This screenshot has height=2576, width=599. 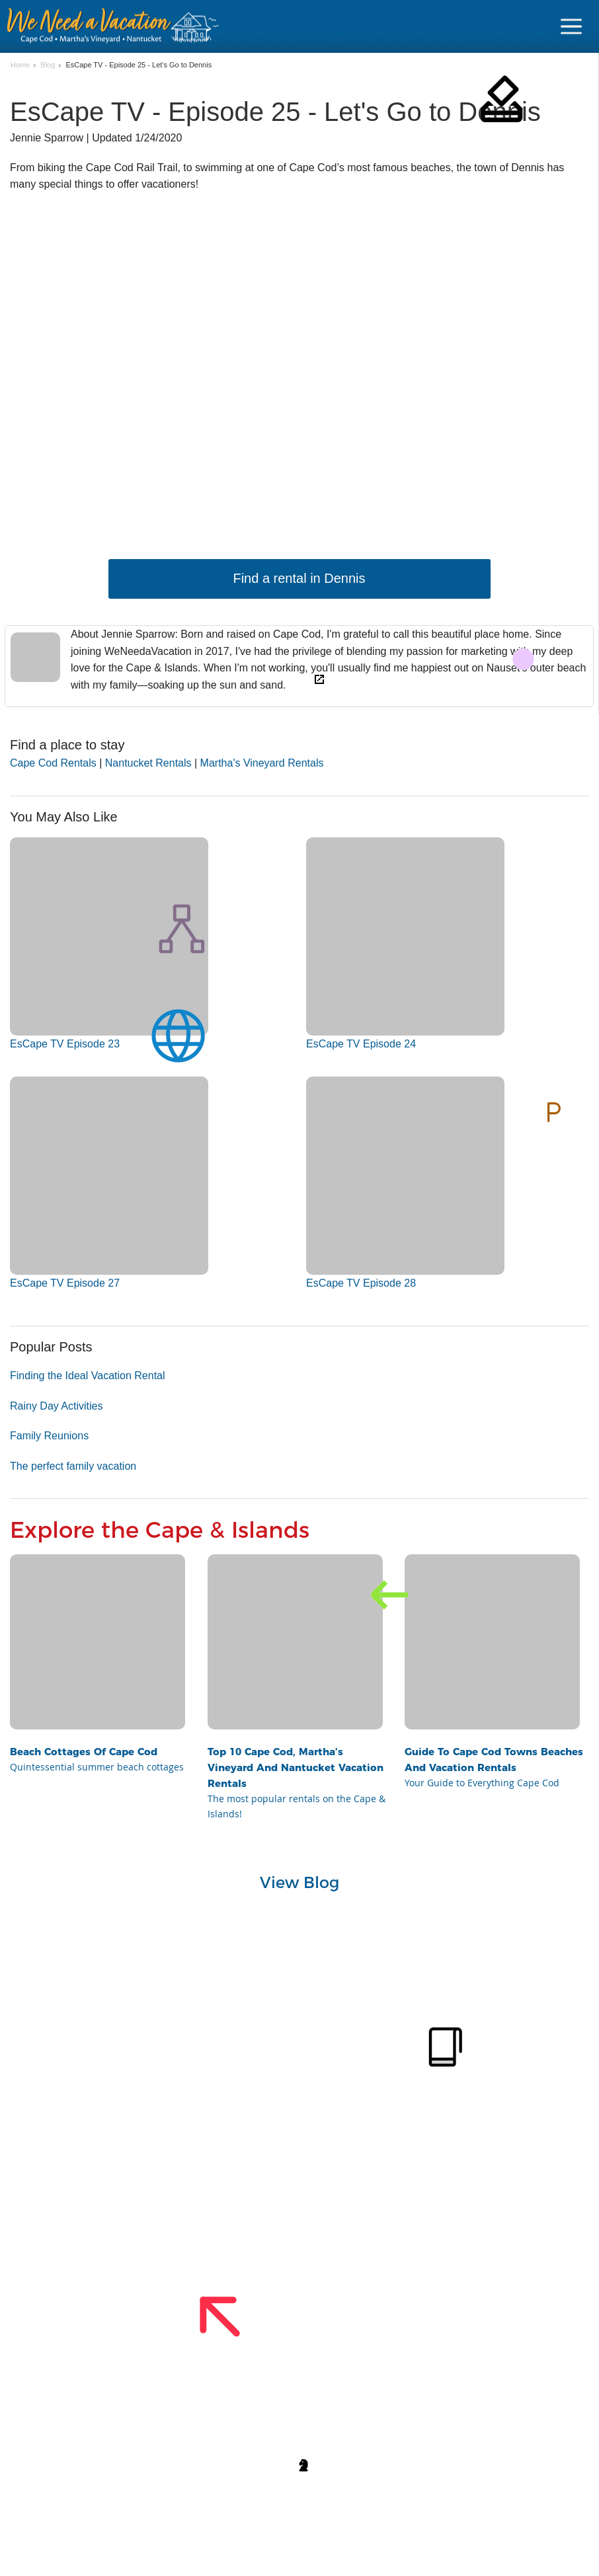 What do you see at coordinates (554, 1112) in the screenshot?
I see `indicates parking availability or location` at bounding box center [554, 1112].